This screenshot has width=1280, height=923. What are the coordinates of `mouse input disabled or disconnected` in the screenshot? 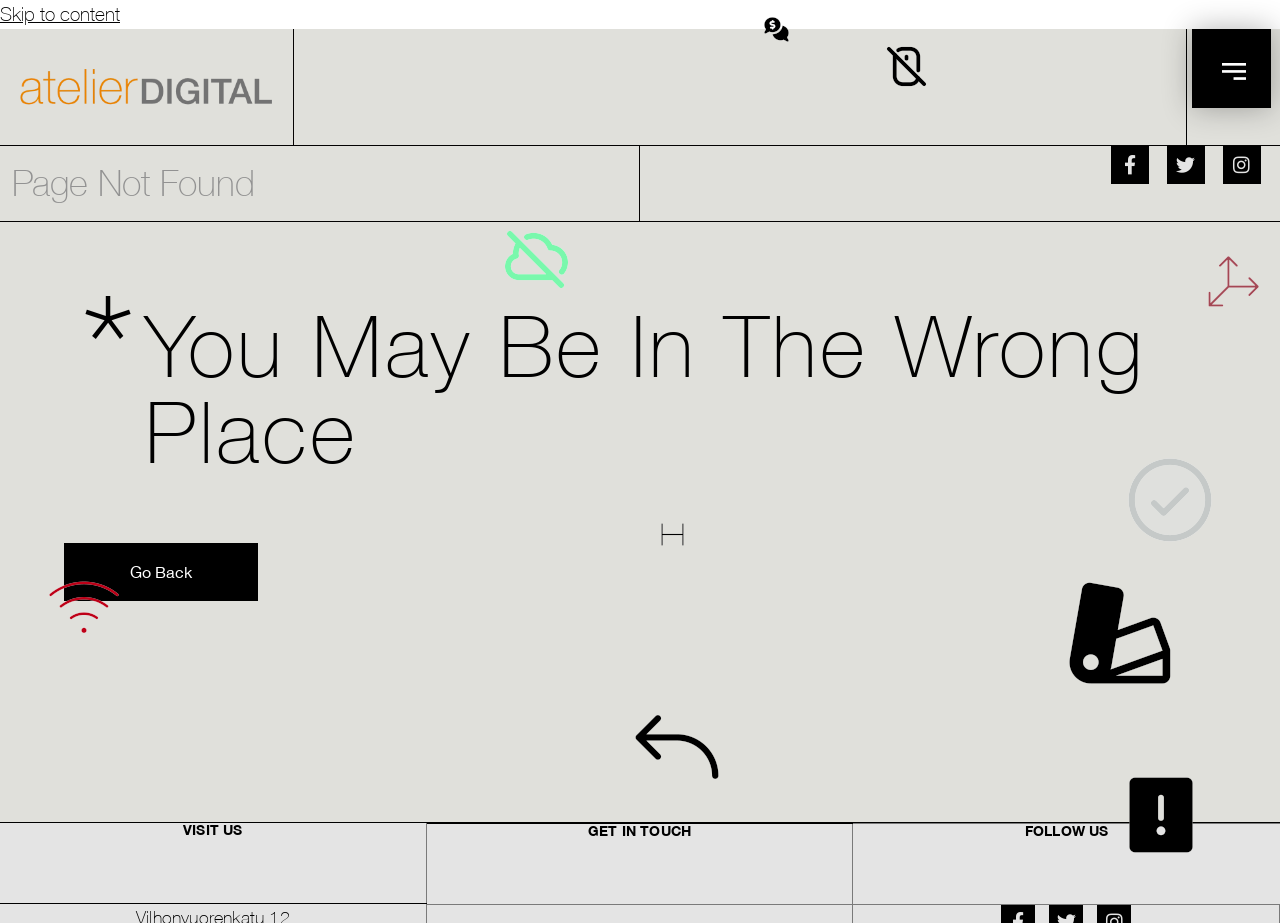 It's located at (906, 66).